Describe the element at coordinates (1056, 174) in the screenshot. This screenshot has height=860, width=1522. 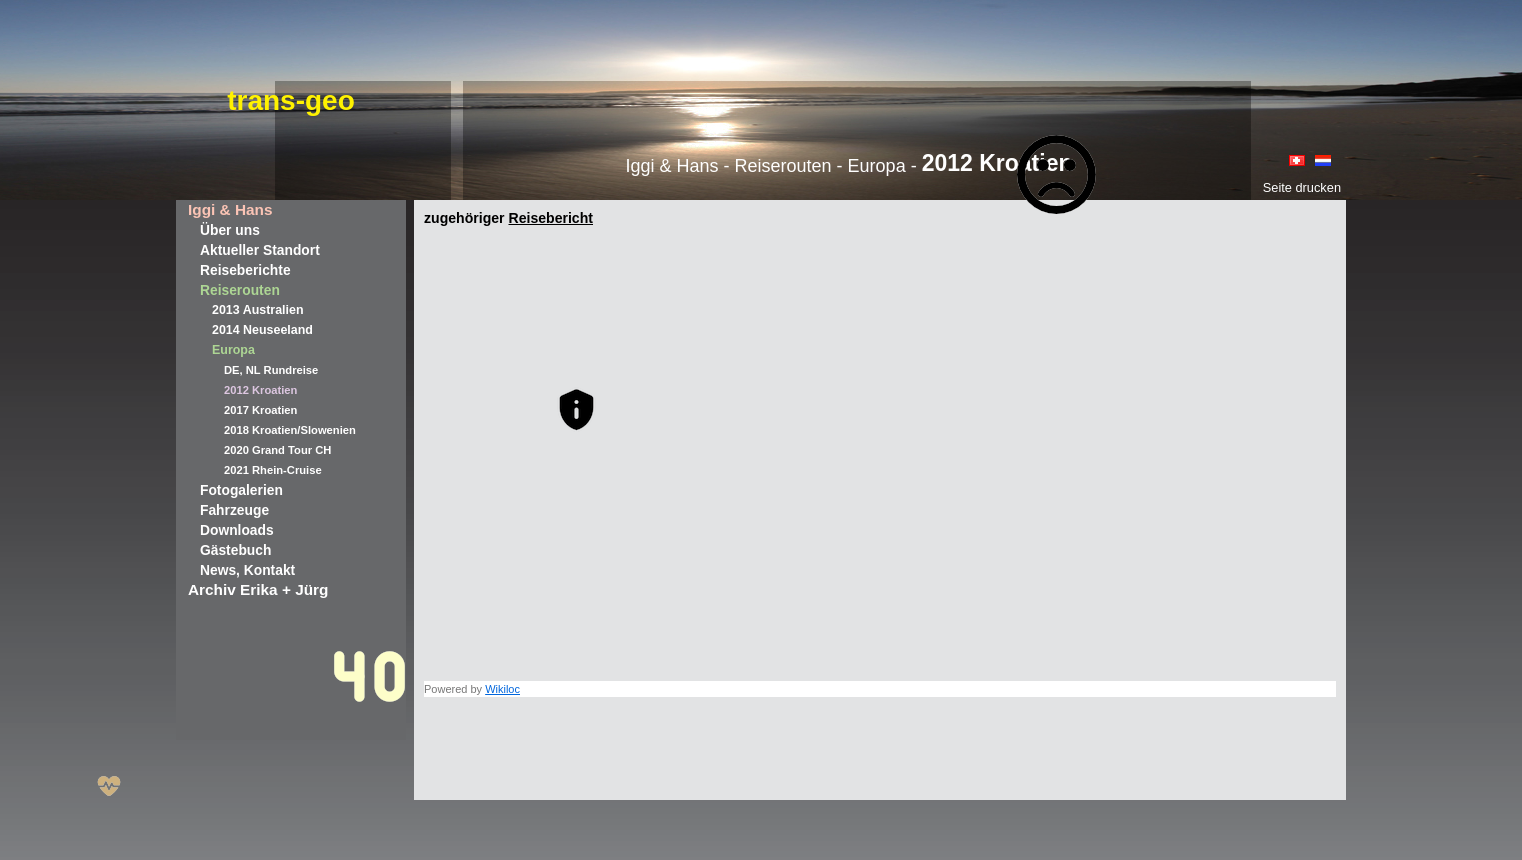
I see `rate your experience as negative` at that location.